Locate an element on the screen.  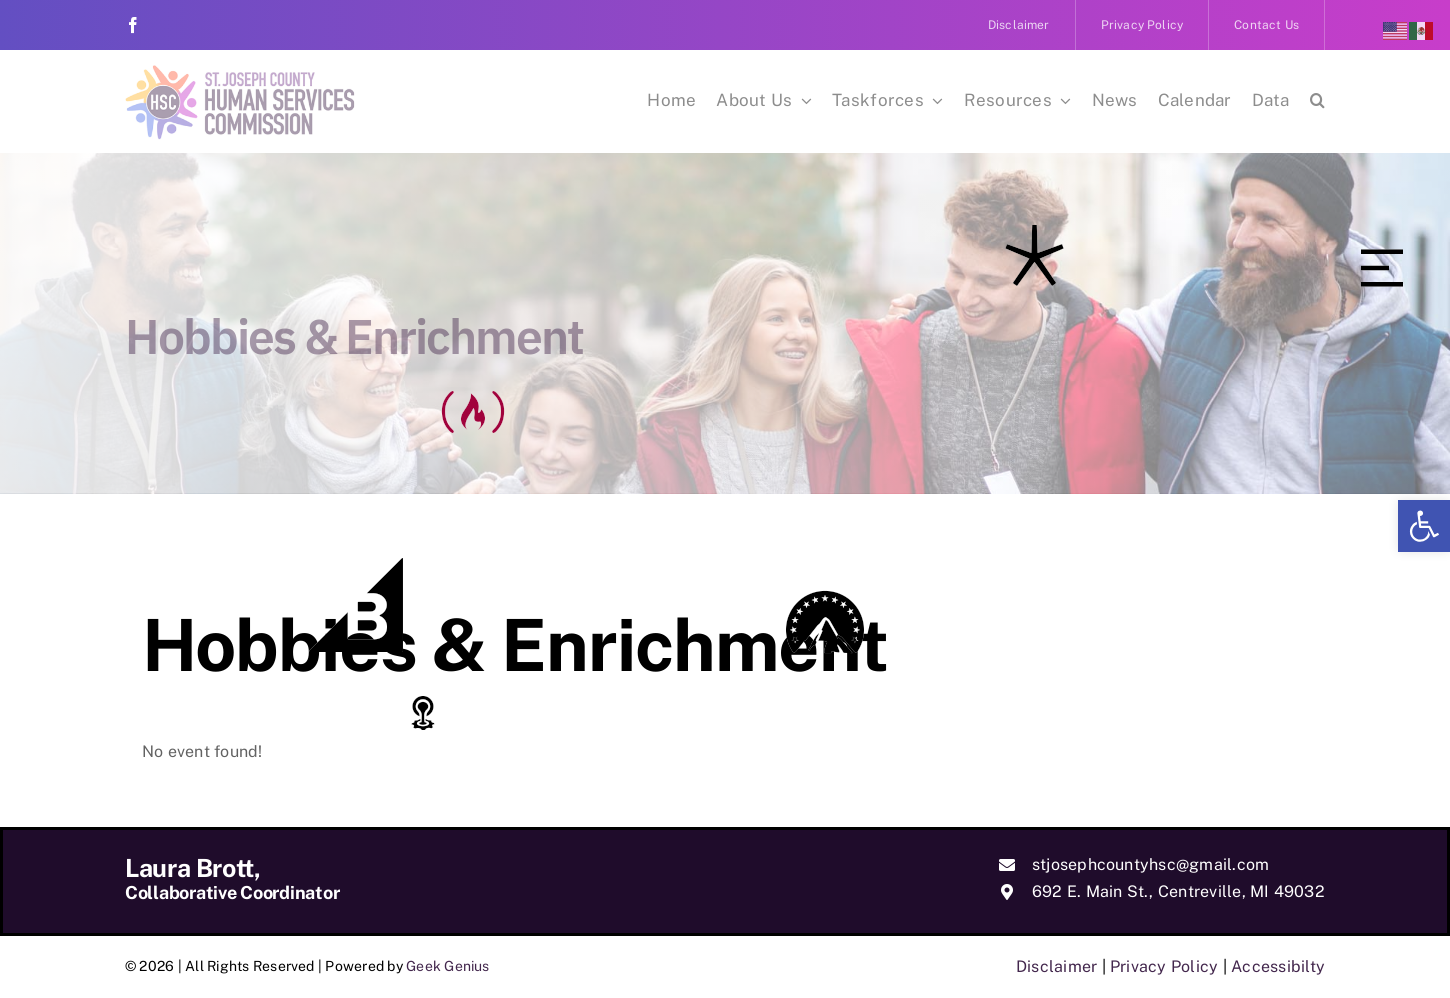
bigcommerce platform logo is located at coordinates (356, 605).